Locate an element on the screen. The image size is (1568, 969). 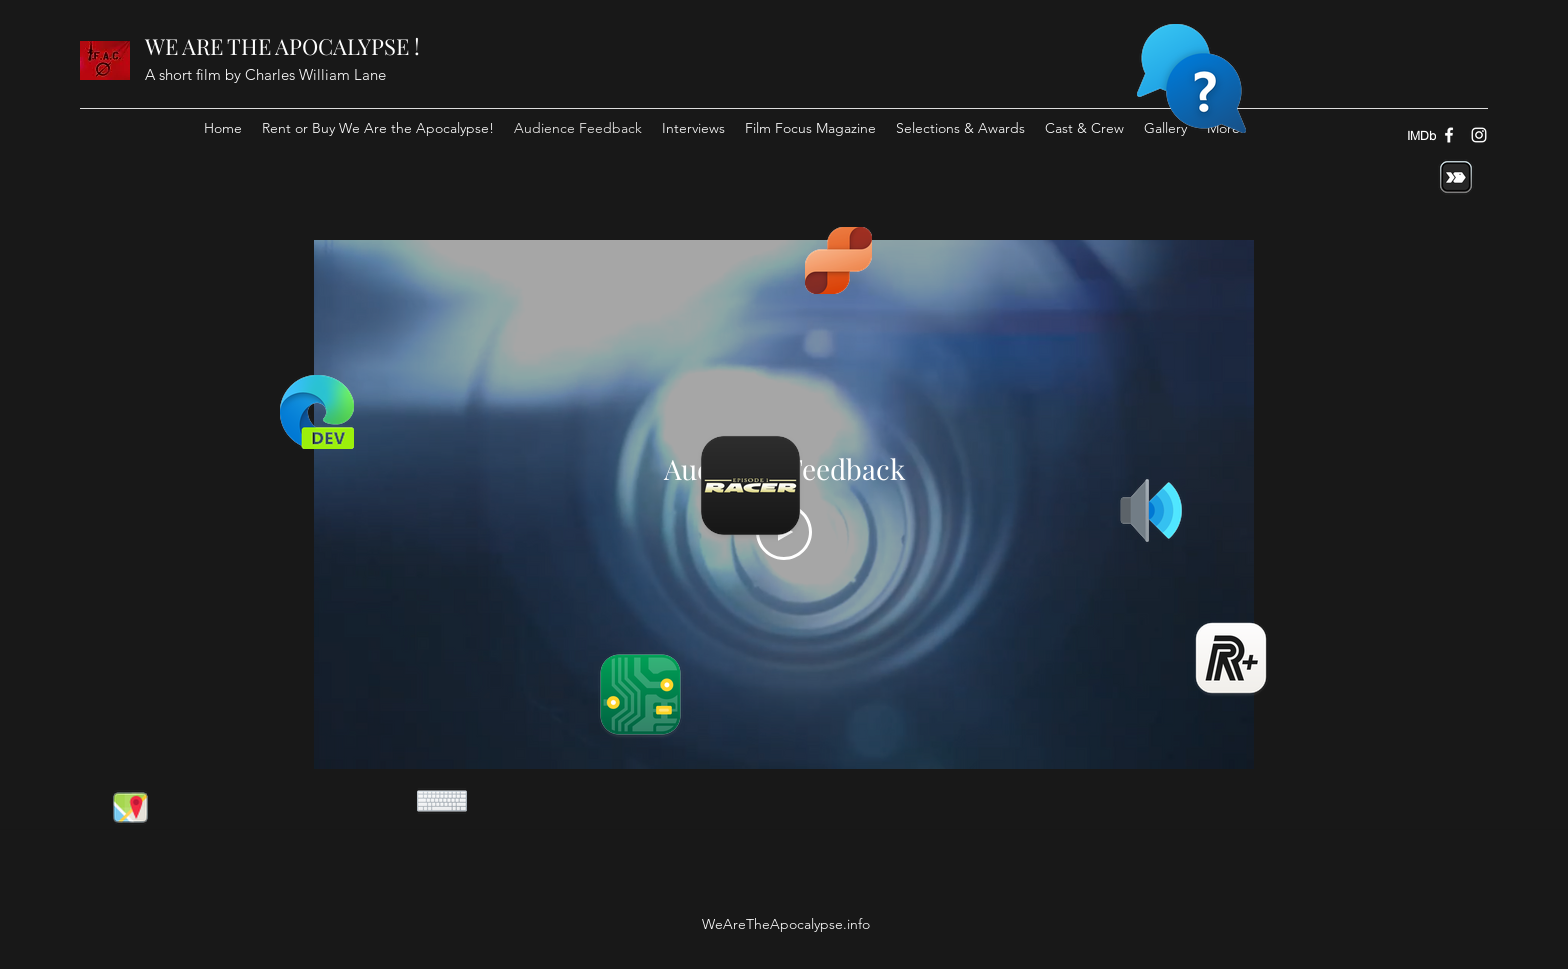
open RetroPlus retro gaming app is located at coordinates (1231, 658).